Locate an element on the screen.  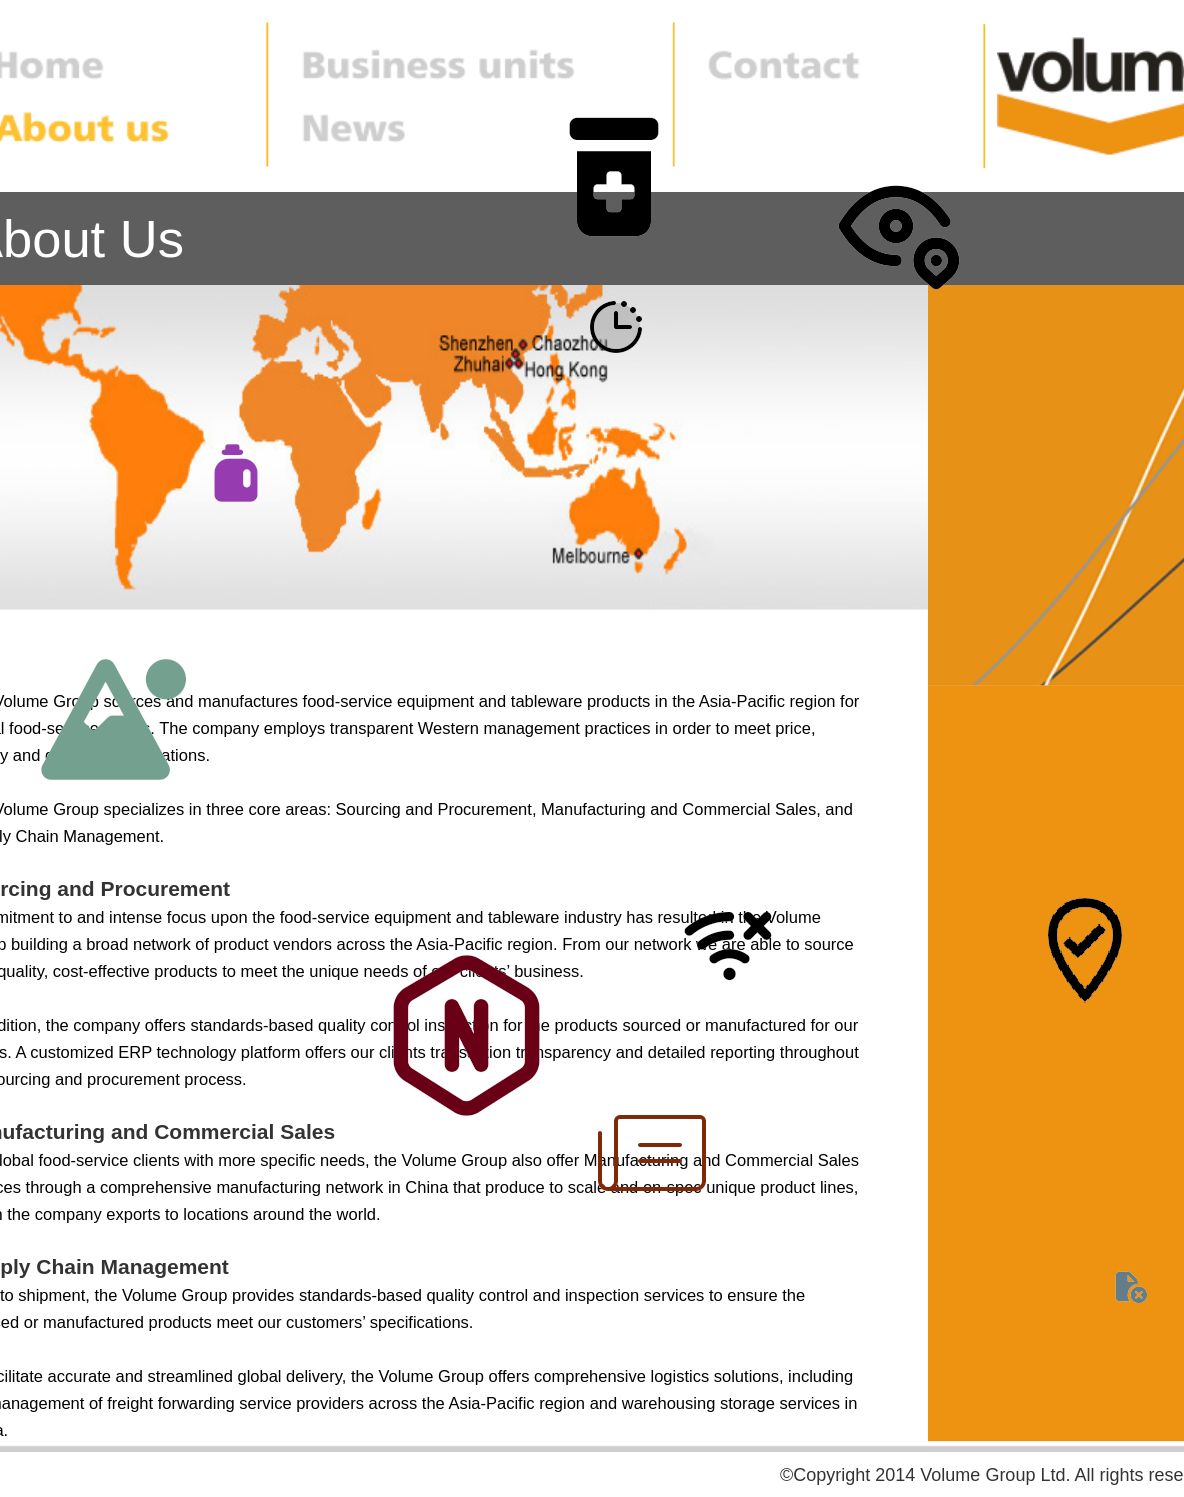
view prescription medications is located at coordinates (614, 177).